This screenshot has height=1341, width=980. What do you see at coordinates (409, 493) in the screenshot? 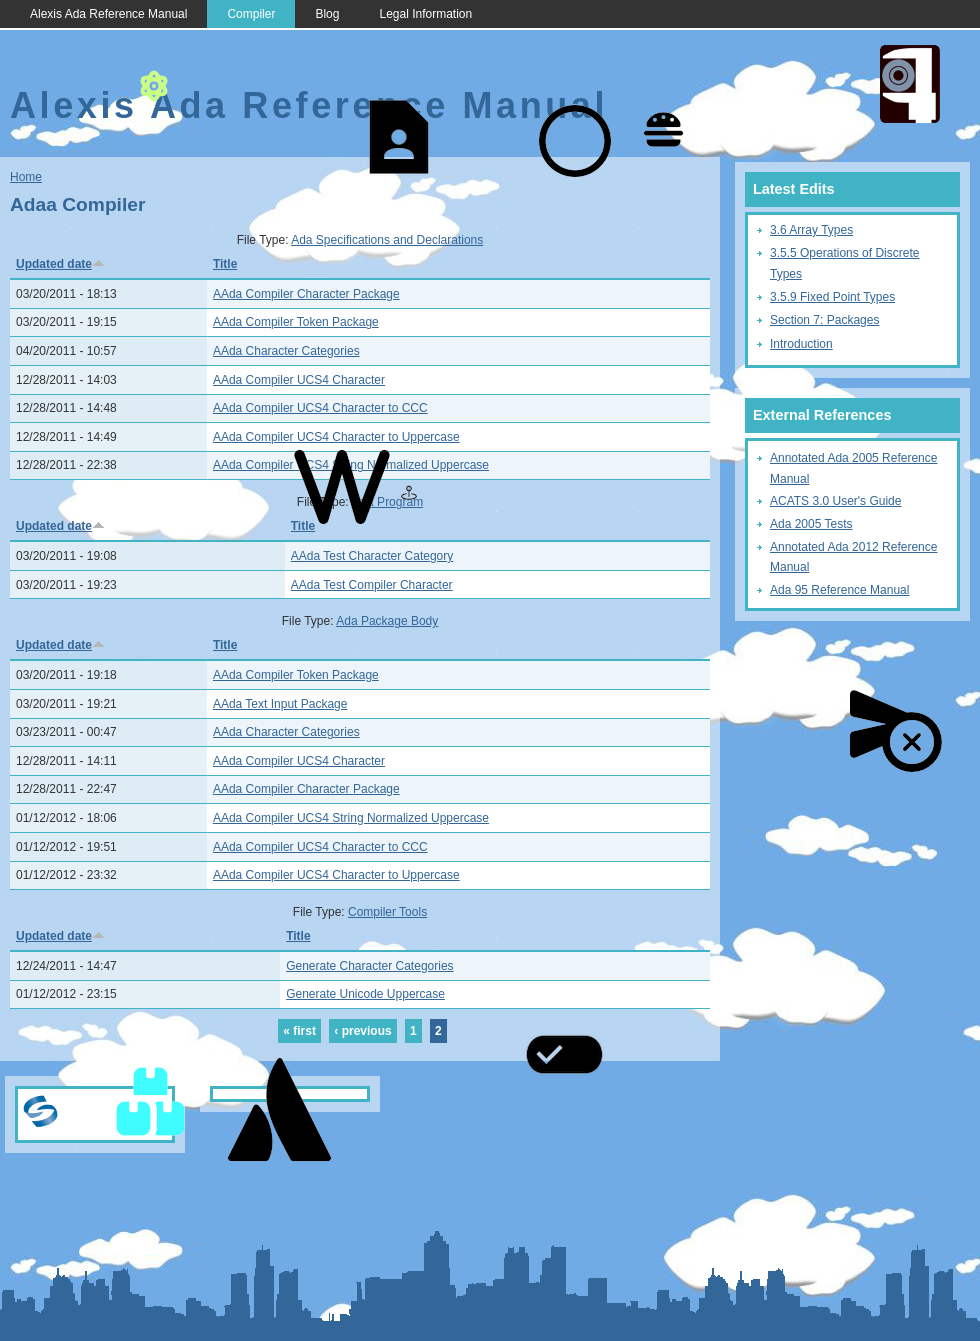
I see `mark a location on the map` at bounding box center [409, 493].